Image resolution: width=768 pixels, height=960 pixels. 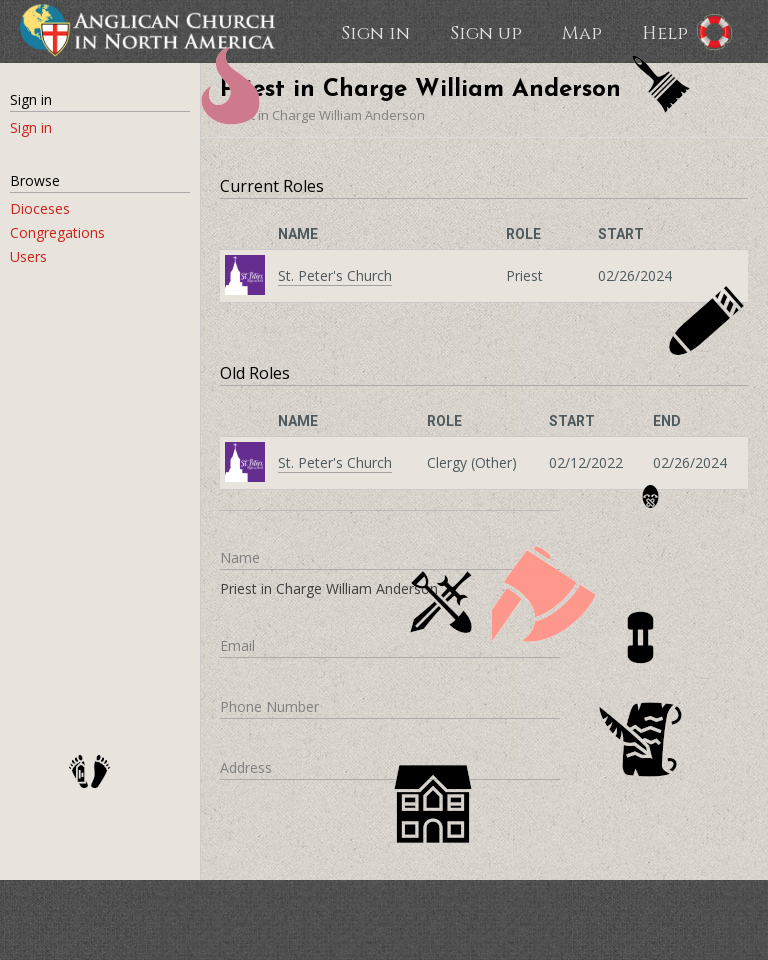 I want to click on equip axe tool or weapon, so click(x=544, y=597).